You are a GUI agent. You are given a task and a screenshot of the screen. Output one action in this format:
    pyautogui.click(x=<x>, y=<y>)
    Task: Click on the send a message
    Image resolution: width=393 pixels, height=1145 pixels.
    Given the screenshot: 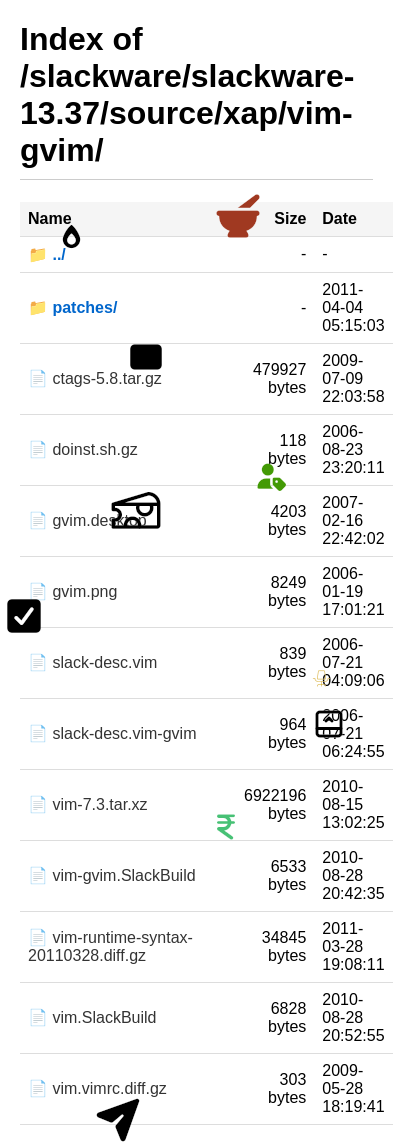 What is the action you would take?
    pyautogui.click(x=117, y=1120)
    